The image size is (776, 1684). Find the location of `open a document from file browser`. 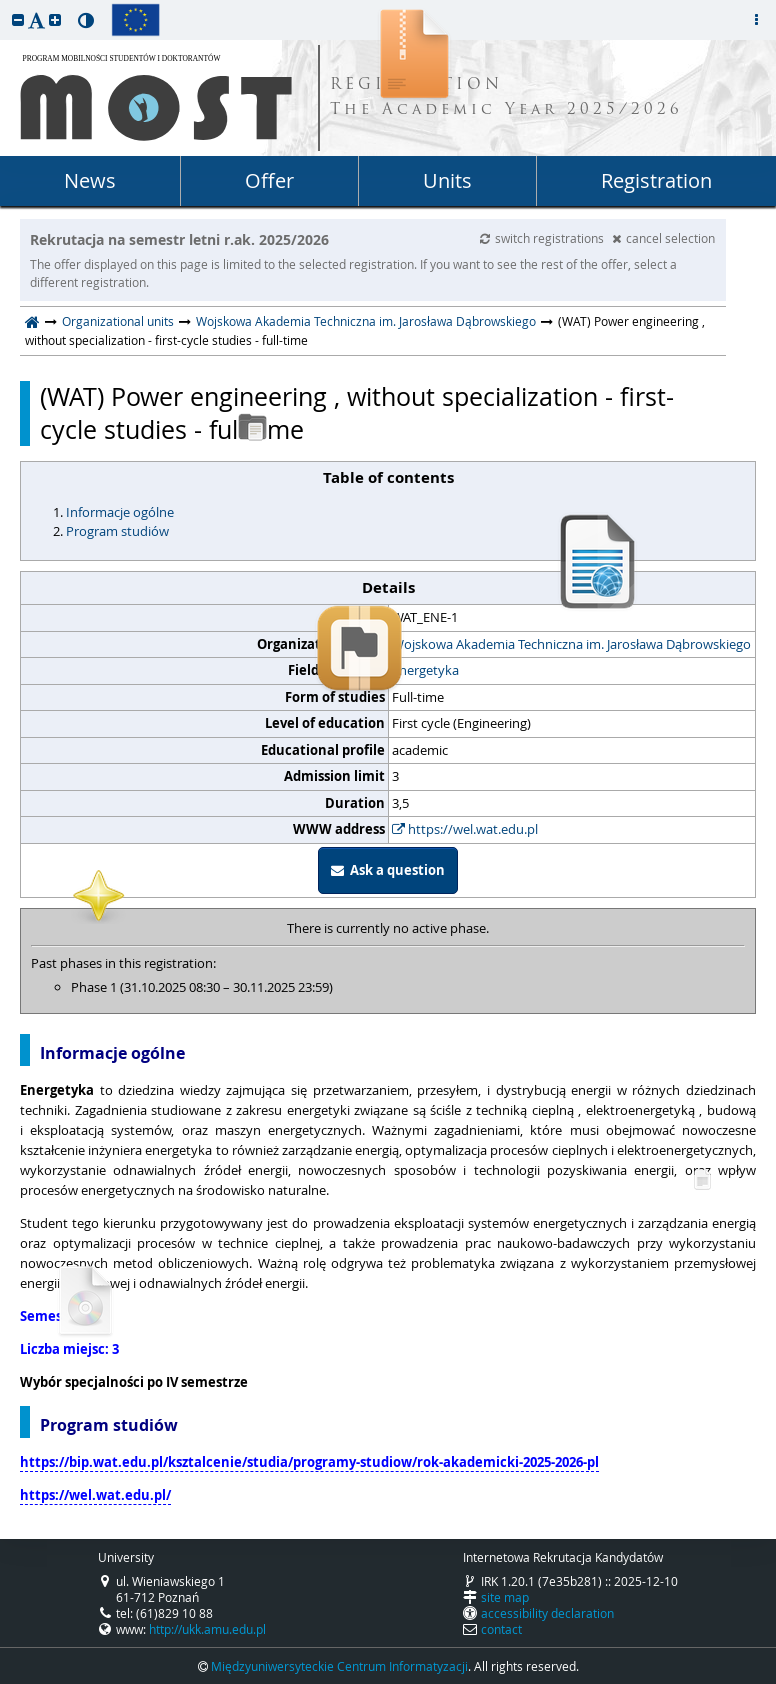

open a document from file browser is located at coordinates (252, 426).